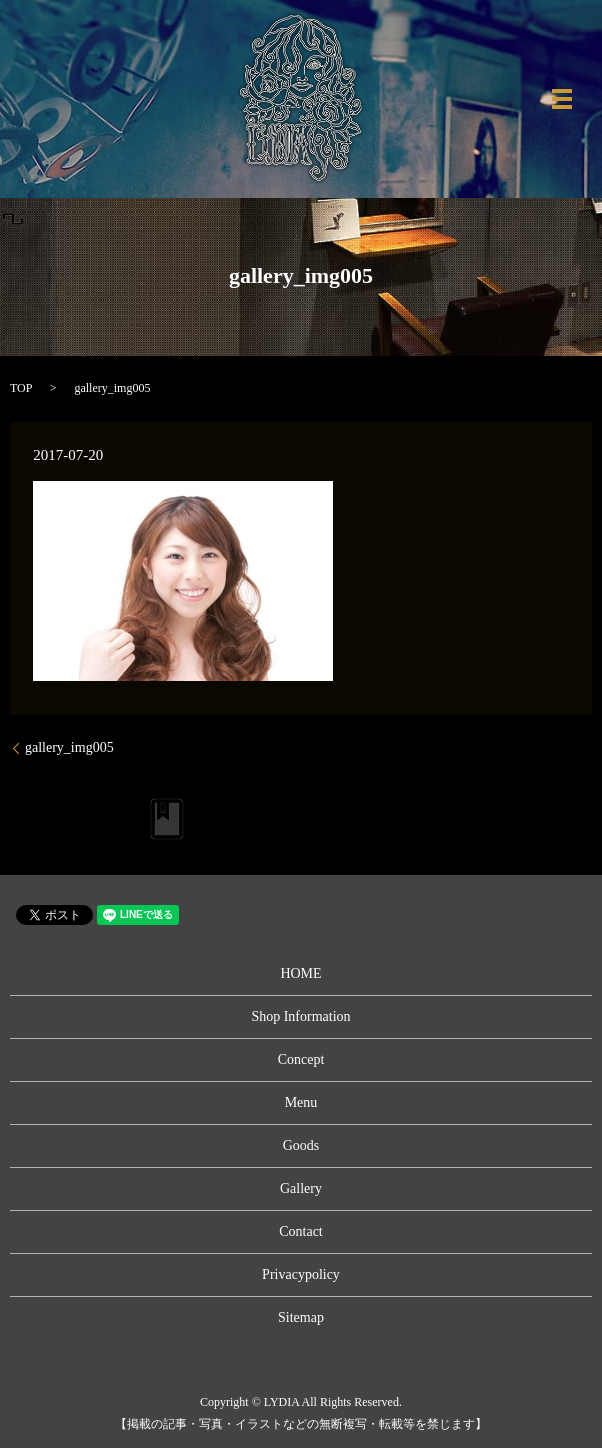  What do you see at coordinates (167, 819) in the screenshot?
I see `open your library or reading list` at bounding box center [167, 819].